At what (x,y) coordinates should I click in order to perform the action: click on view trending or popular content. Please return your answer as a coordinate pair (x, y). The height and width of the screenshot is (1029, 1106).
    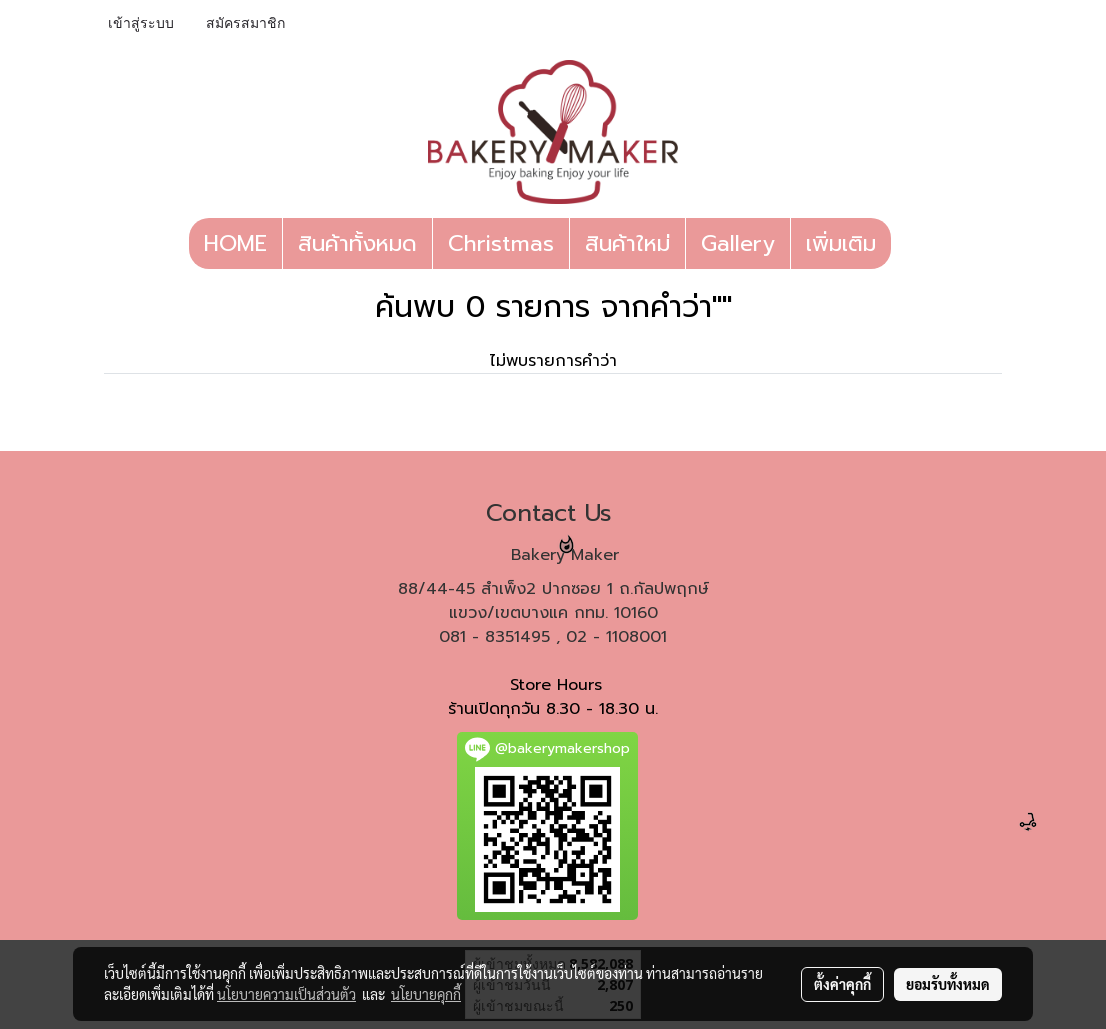
    Looking at the image, I should click on (566, 544).